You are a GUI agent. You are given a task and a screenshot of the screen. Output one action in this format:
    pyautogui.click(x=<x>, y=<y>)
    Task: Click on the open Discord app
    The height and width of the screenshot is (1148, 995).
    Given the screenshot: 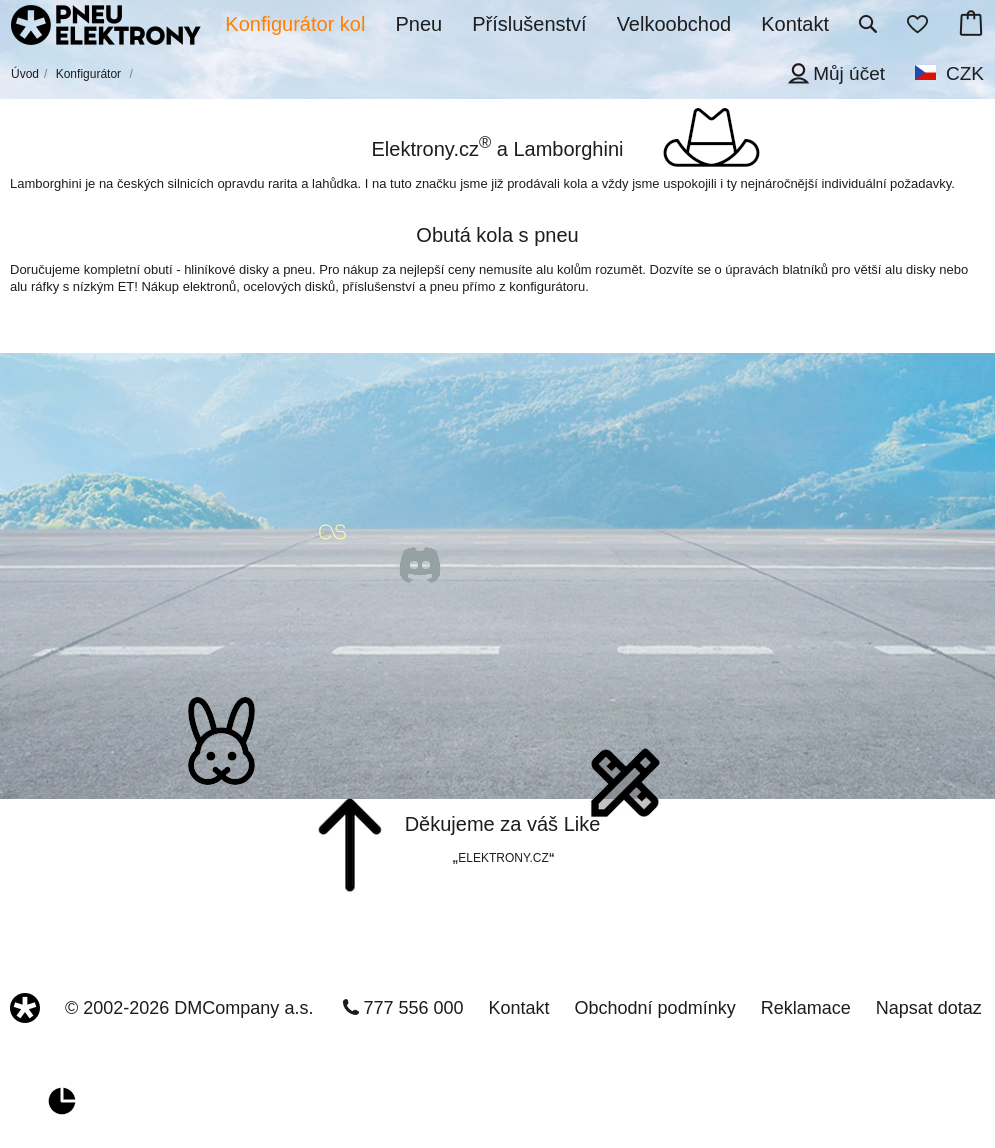 What is the action you would take?
    pyautogui.click(x=420, y=565)
    